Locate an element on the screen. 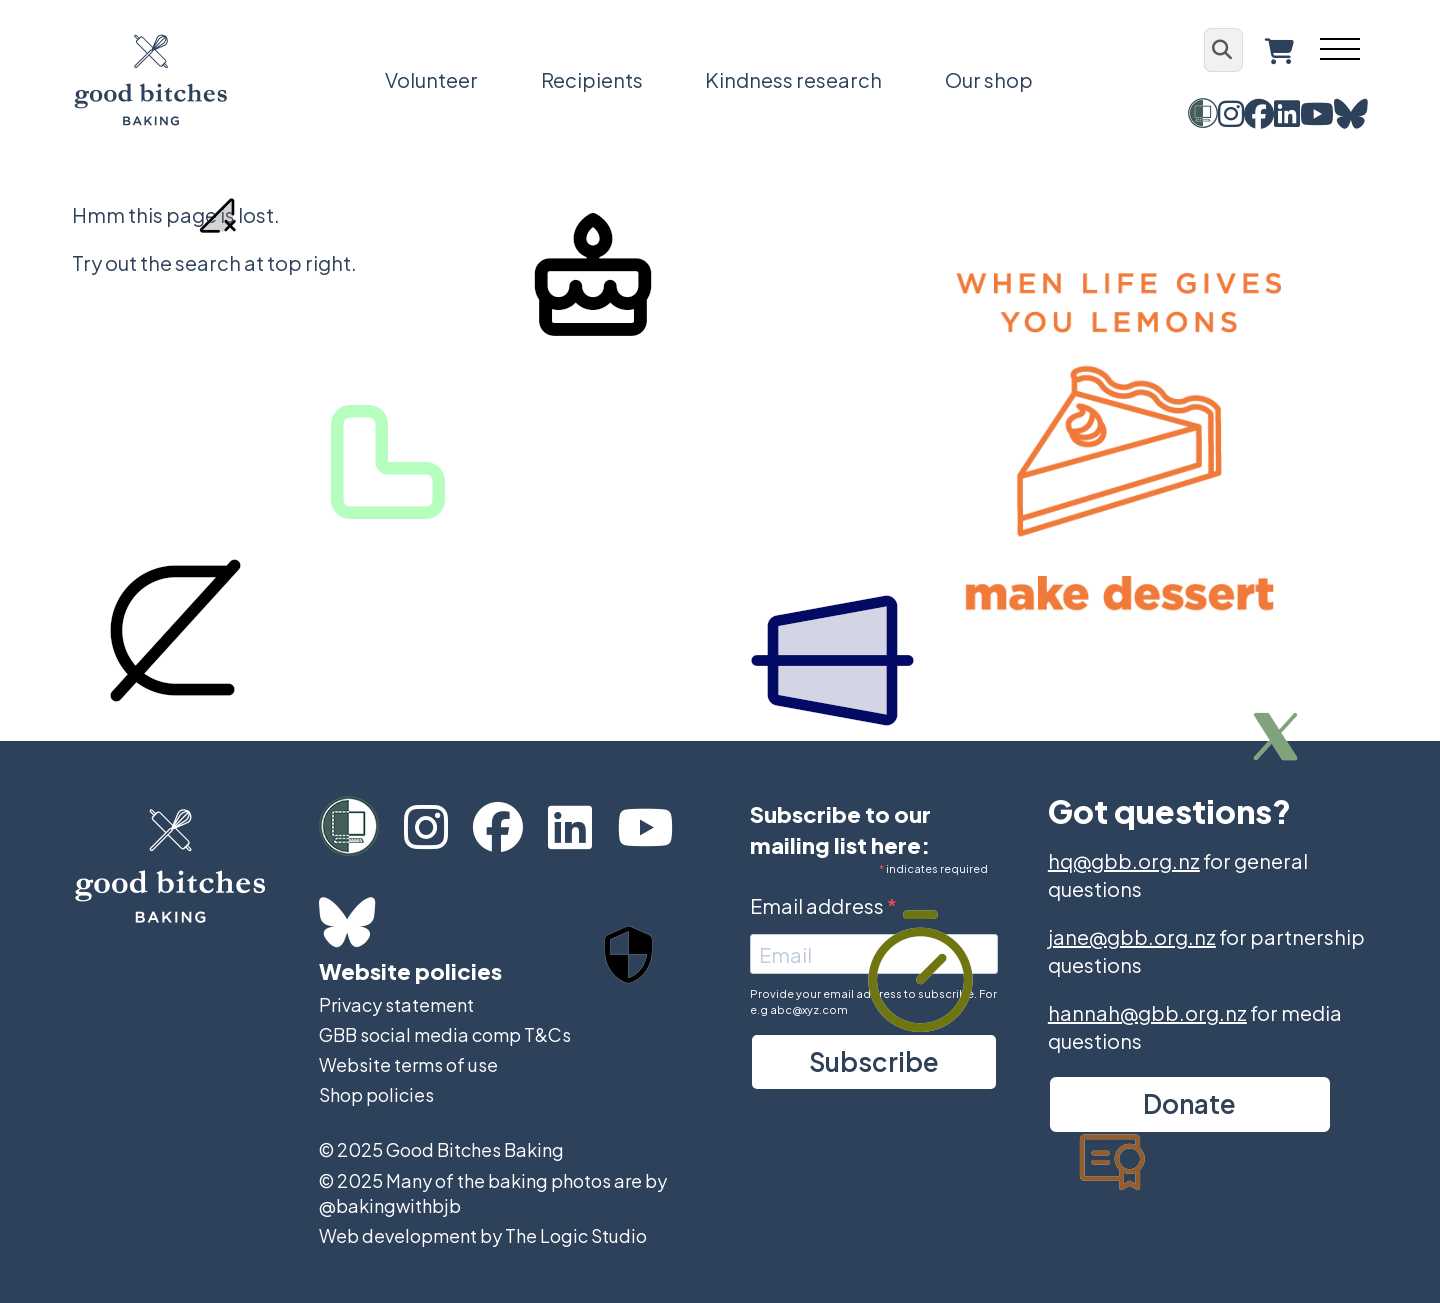 This screenshot has width=1440, height=1303. set a countdown timer is located at coordinates (920, 975).